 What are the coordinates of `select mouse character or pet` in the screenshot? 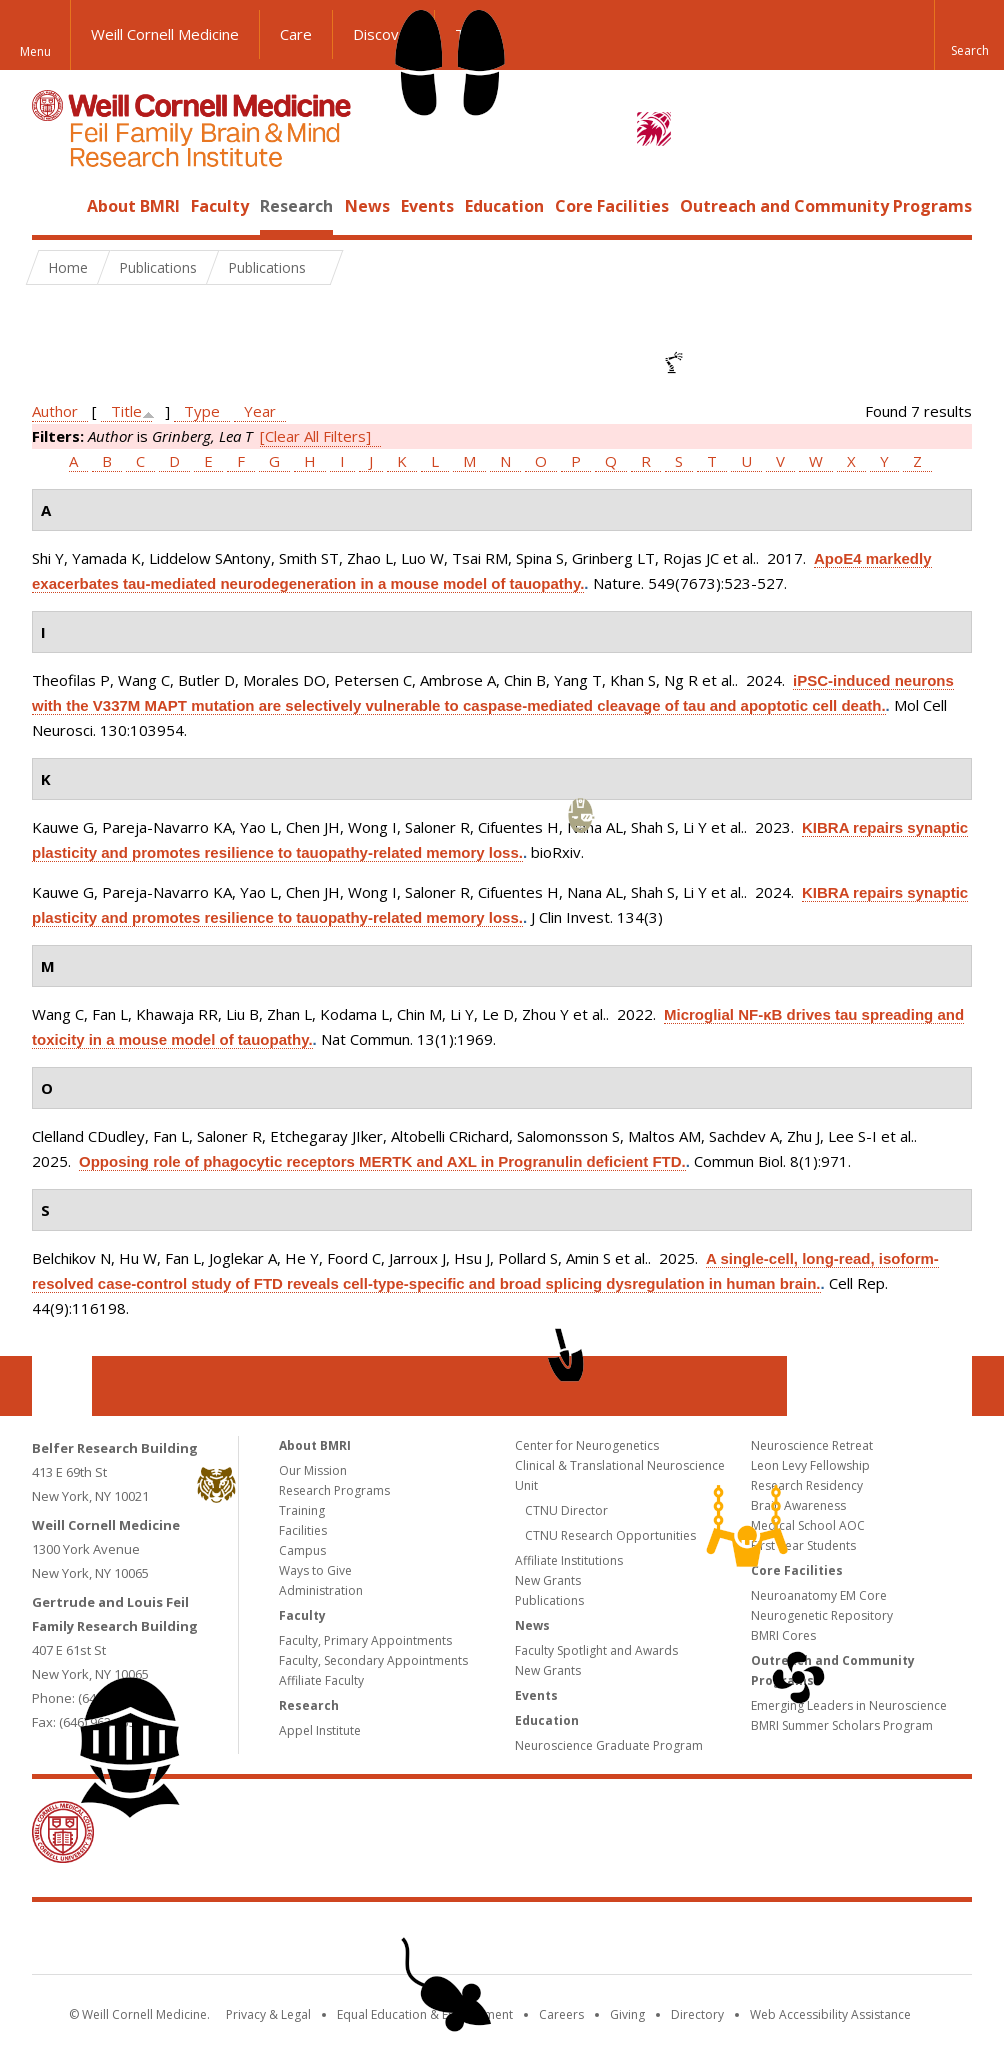 It's located at (447, 1984).